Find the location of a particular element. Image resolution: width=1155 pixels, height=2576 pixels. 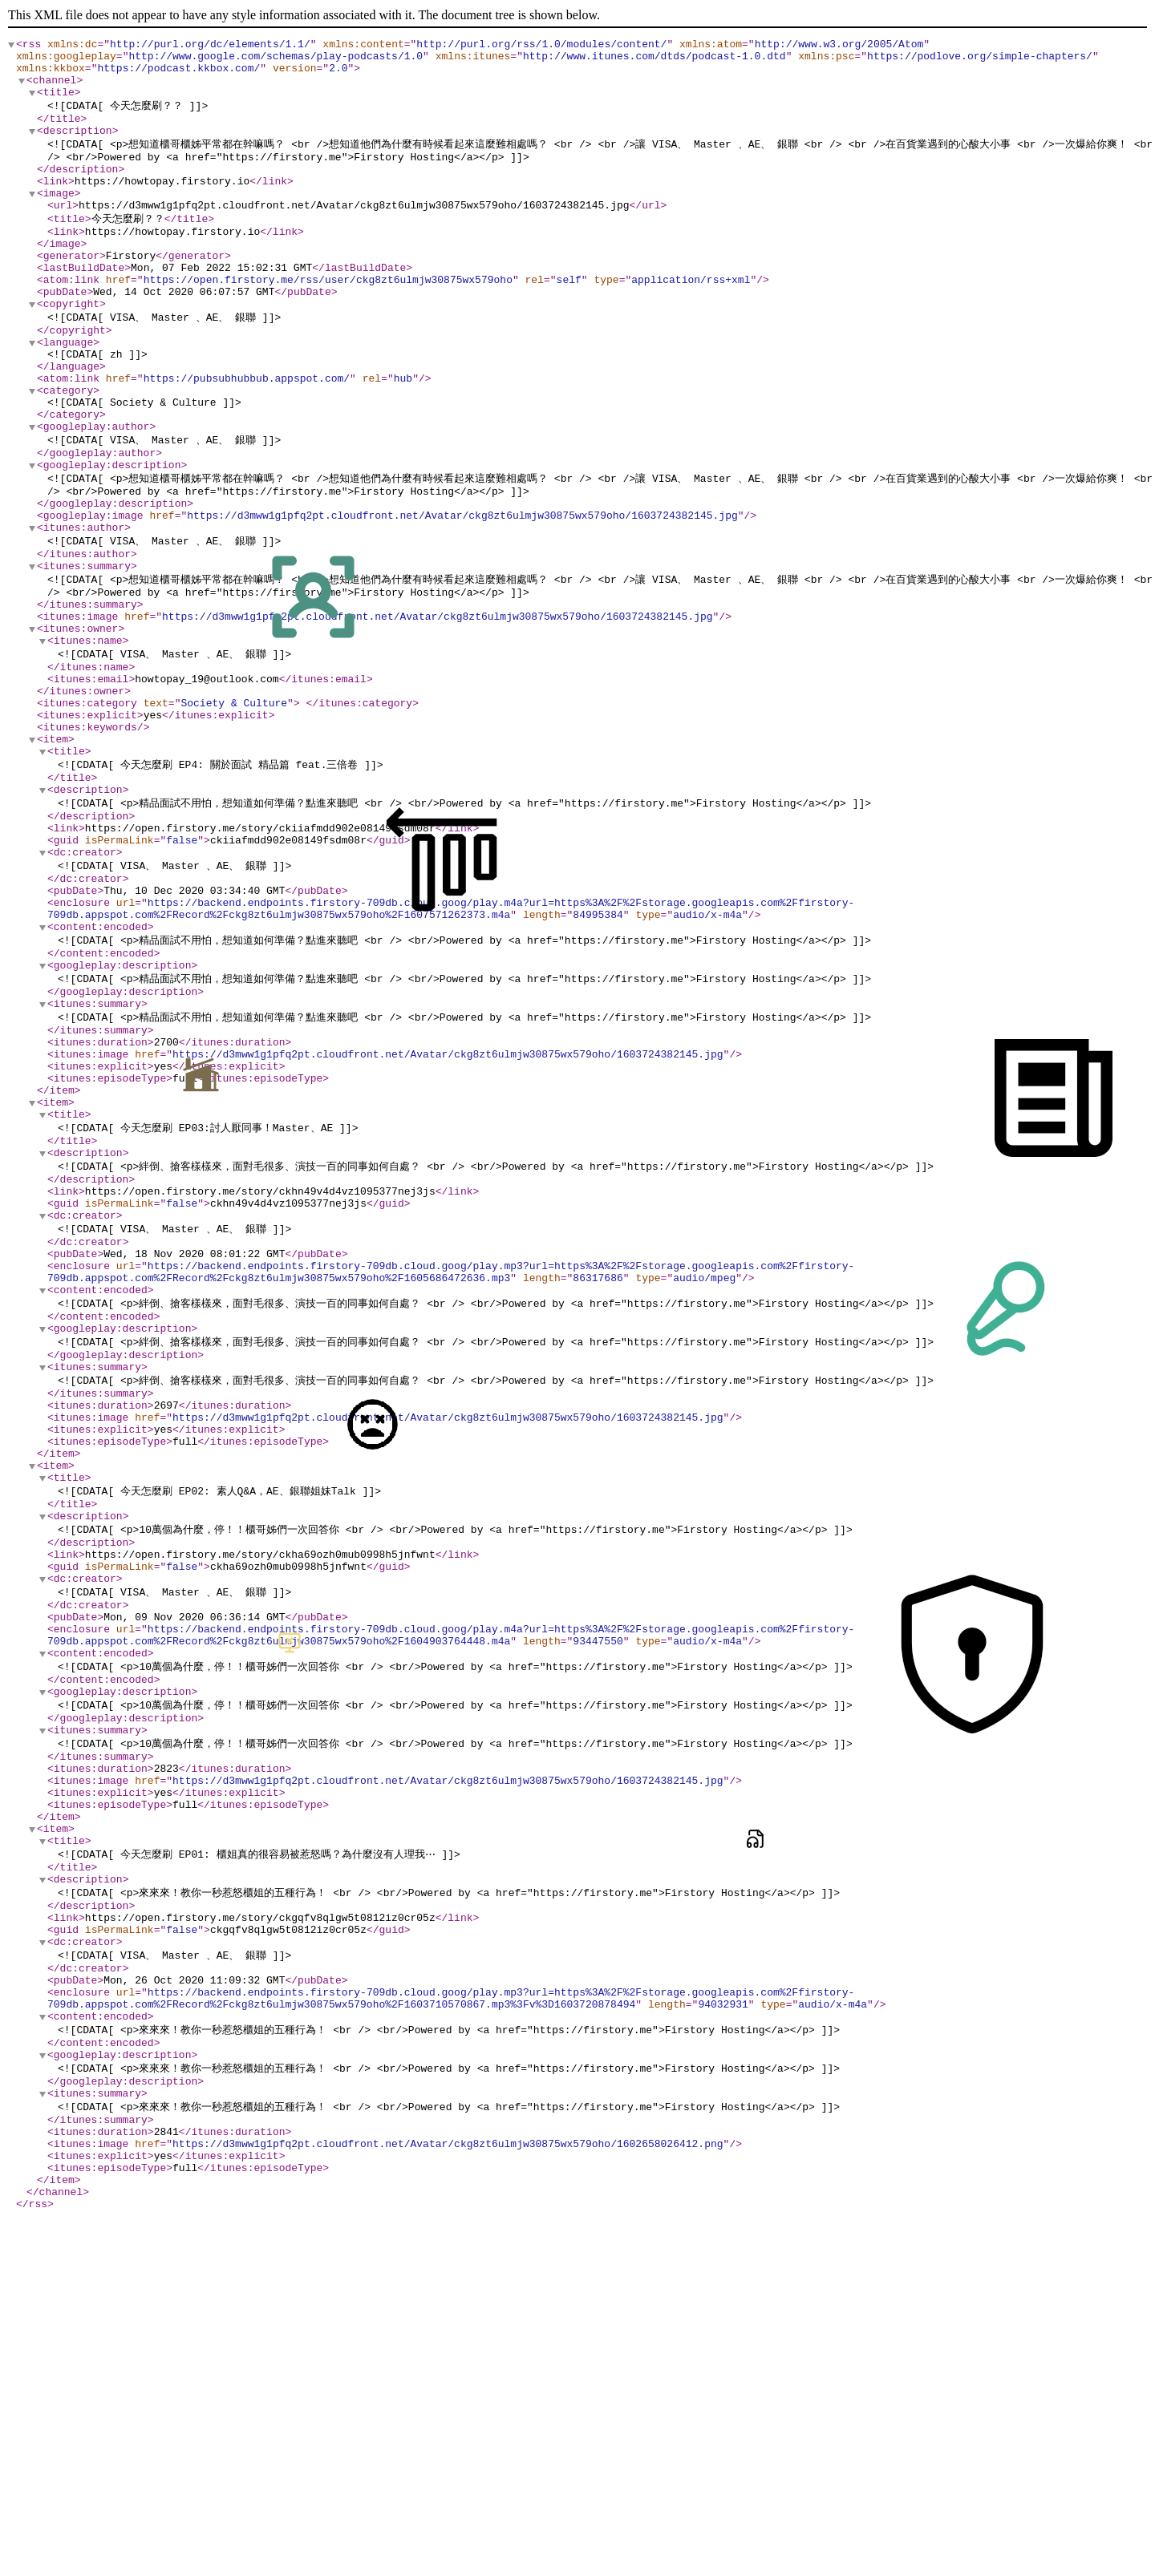

view news articles is located at coordinates (1053, 1098).